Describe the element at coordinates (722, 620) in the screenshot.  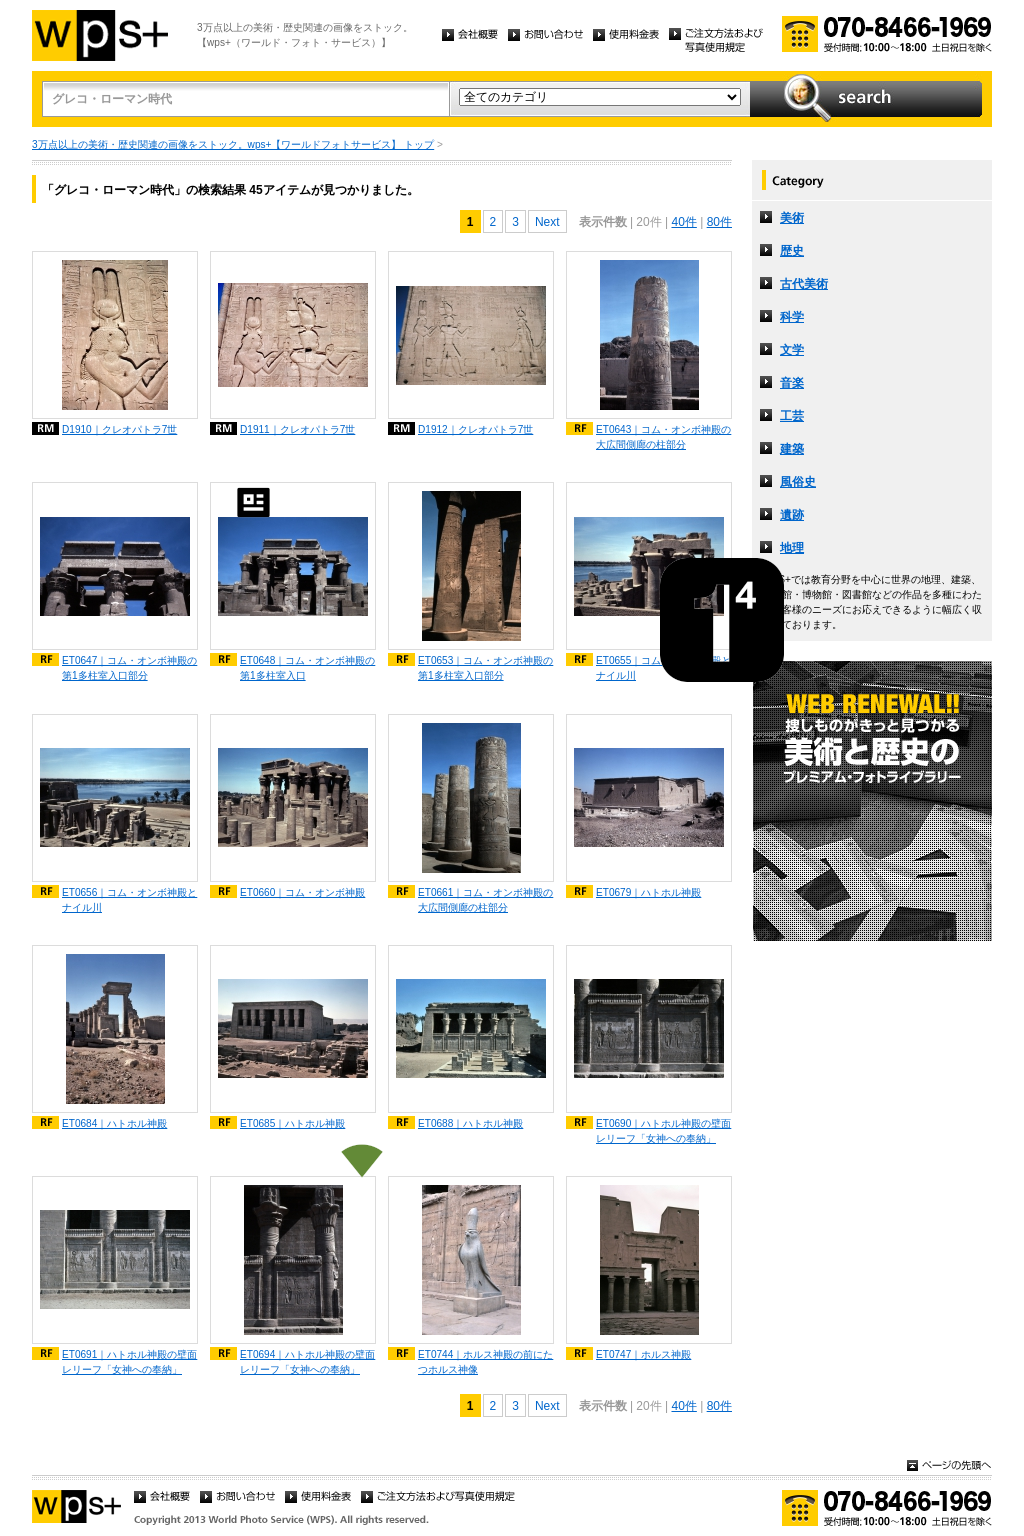
I see `open cloudflare 1.1.1.1 dns app` at that location.